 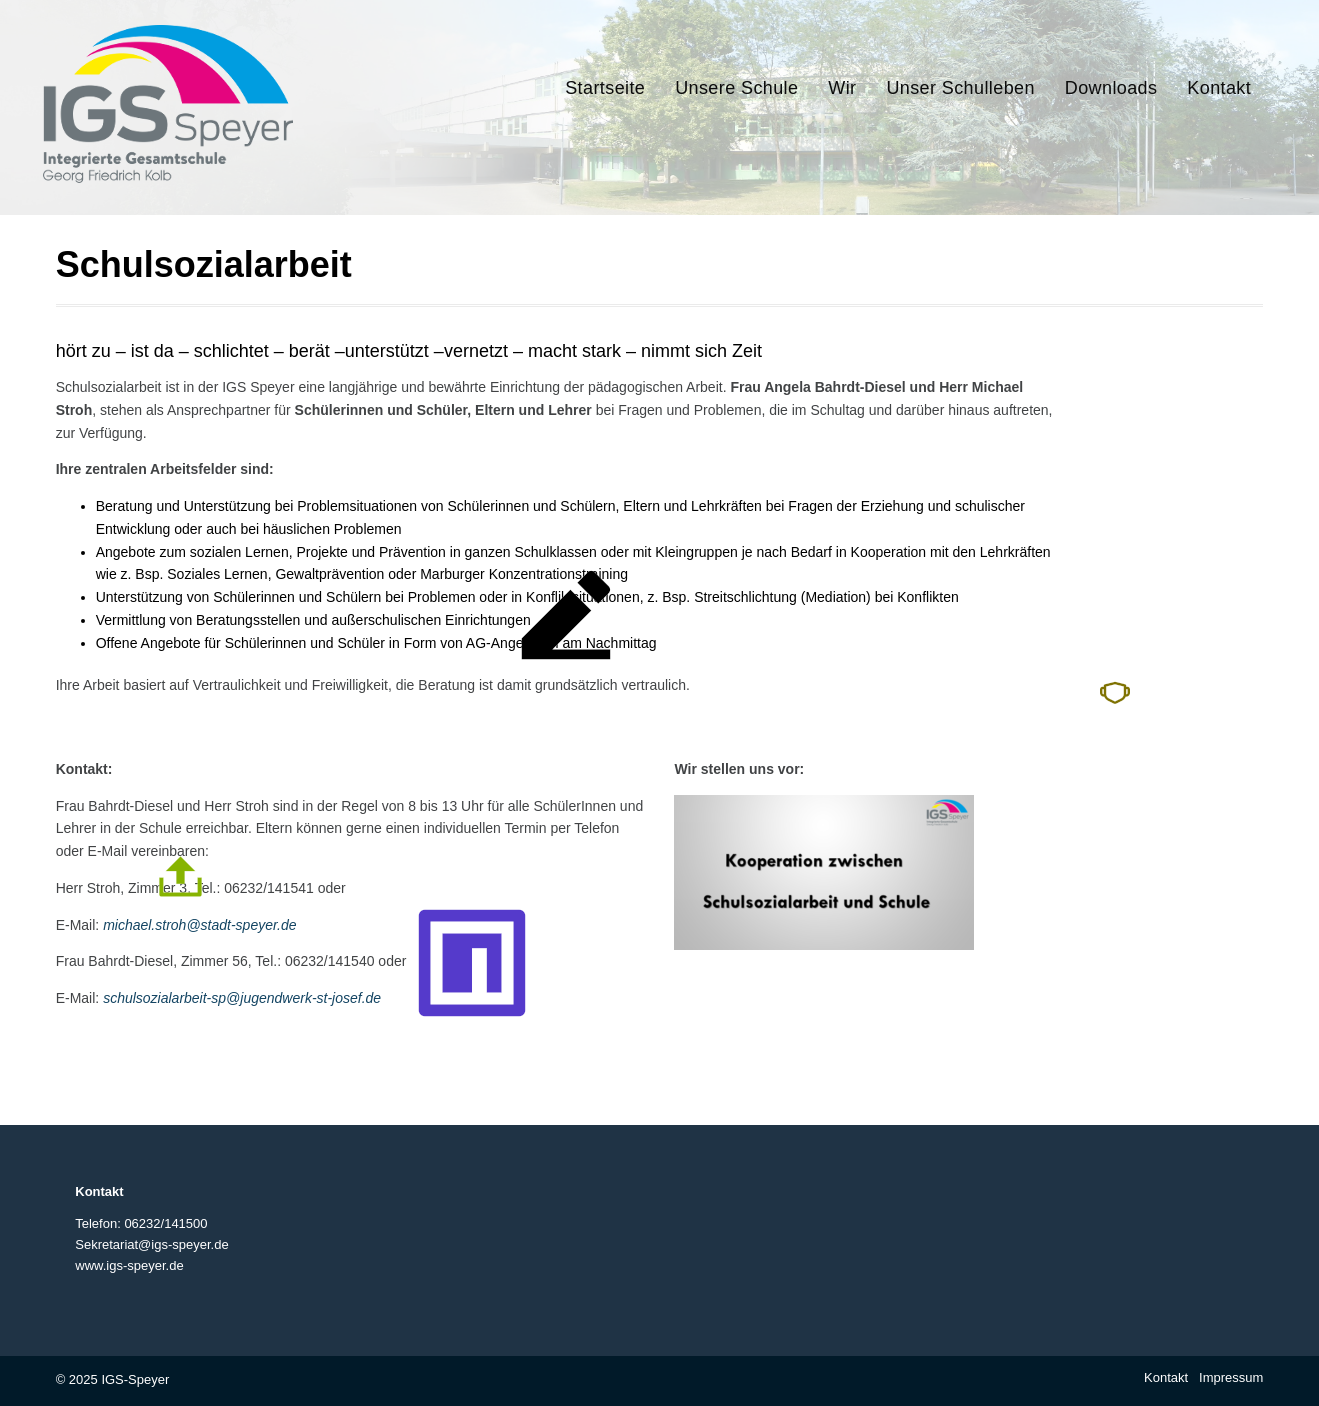 I want to click on indicates face mask required, so click(x=1115, y=693).